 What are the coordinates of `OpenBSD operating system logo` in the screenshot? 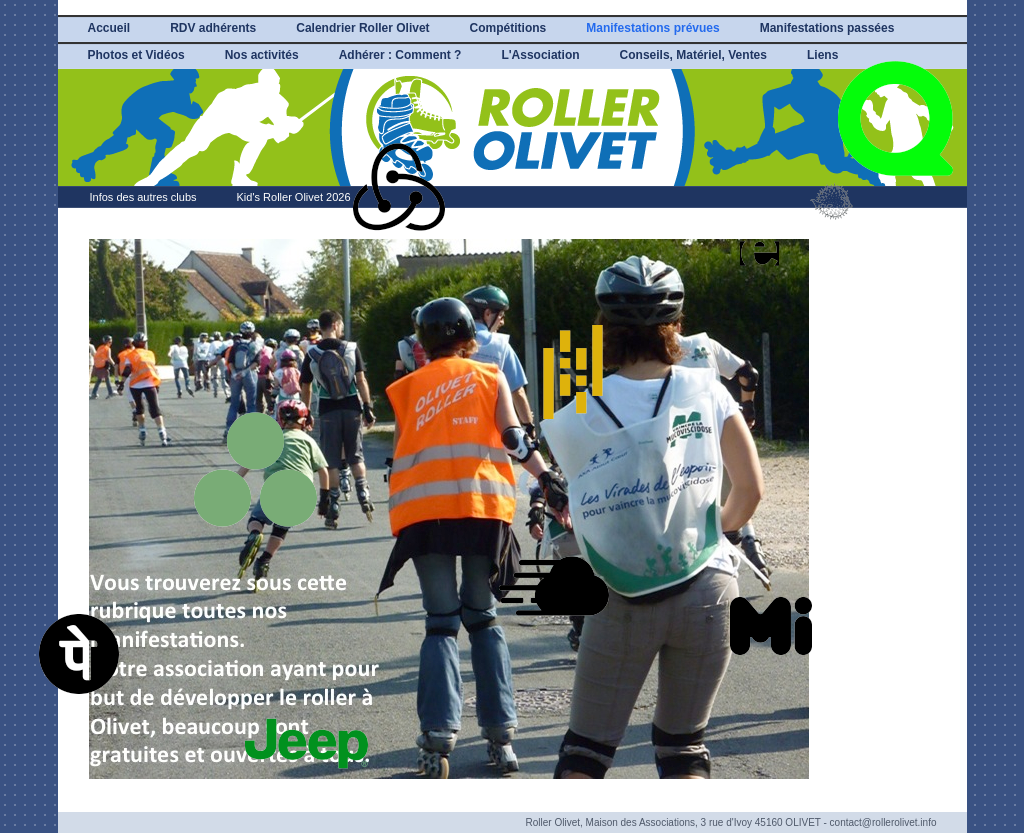 It's located at (831, 201).